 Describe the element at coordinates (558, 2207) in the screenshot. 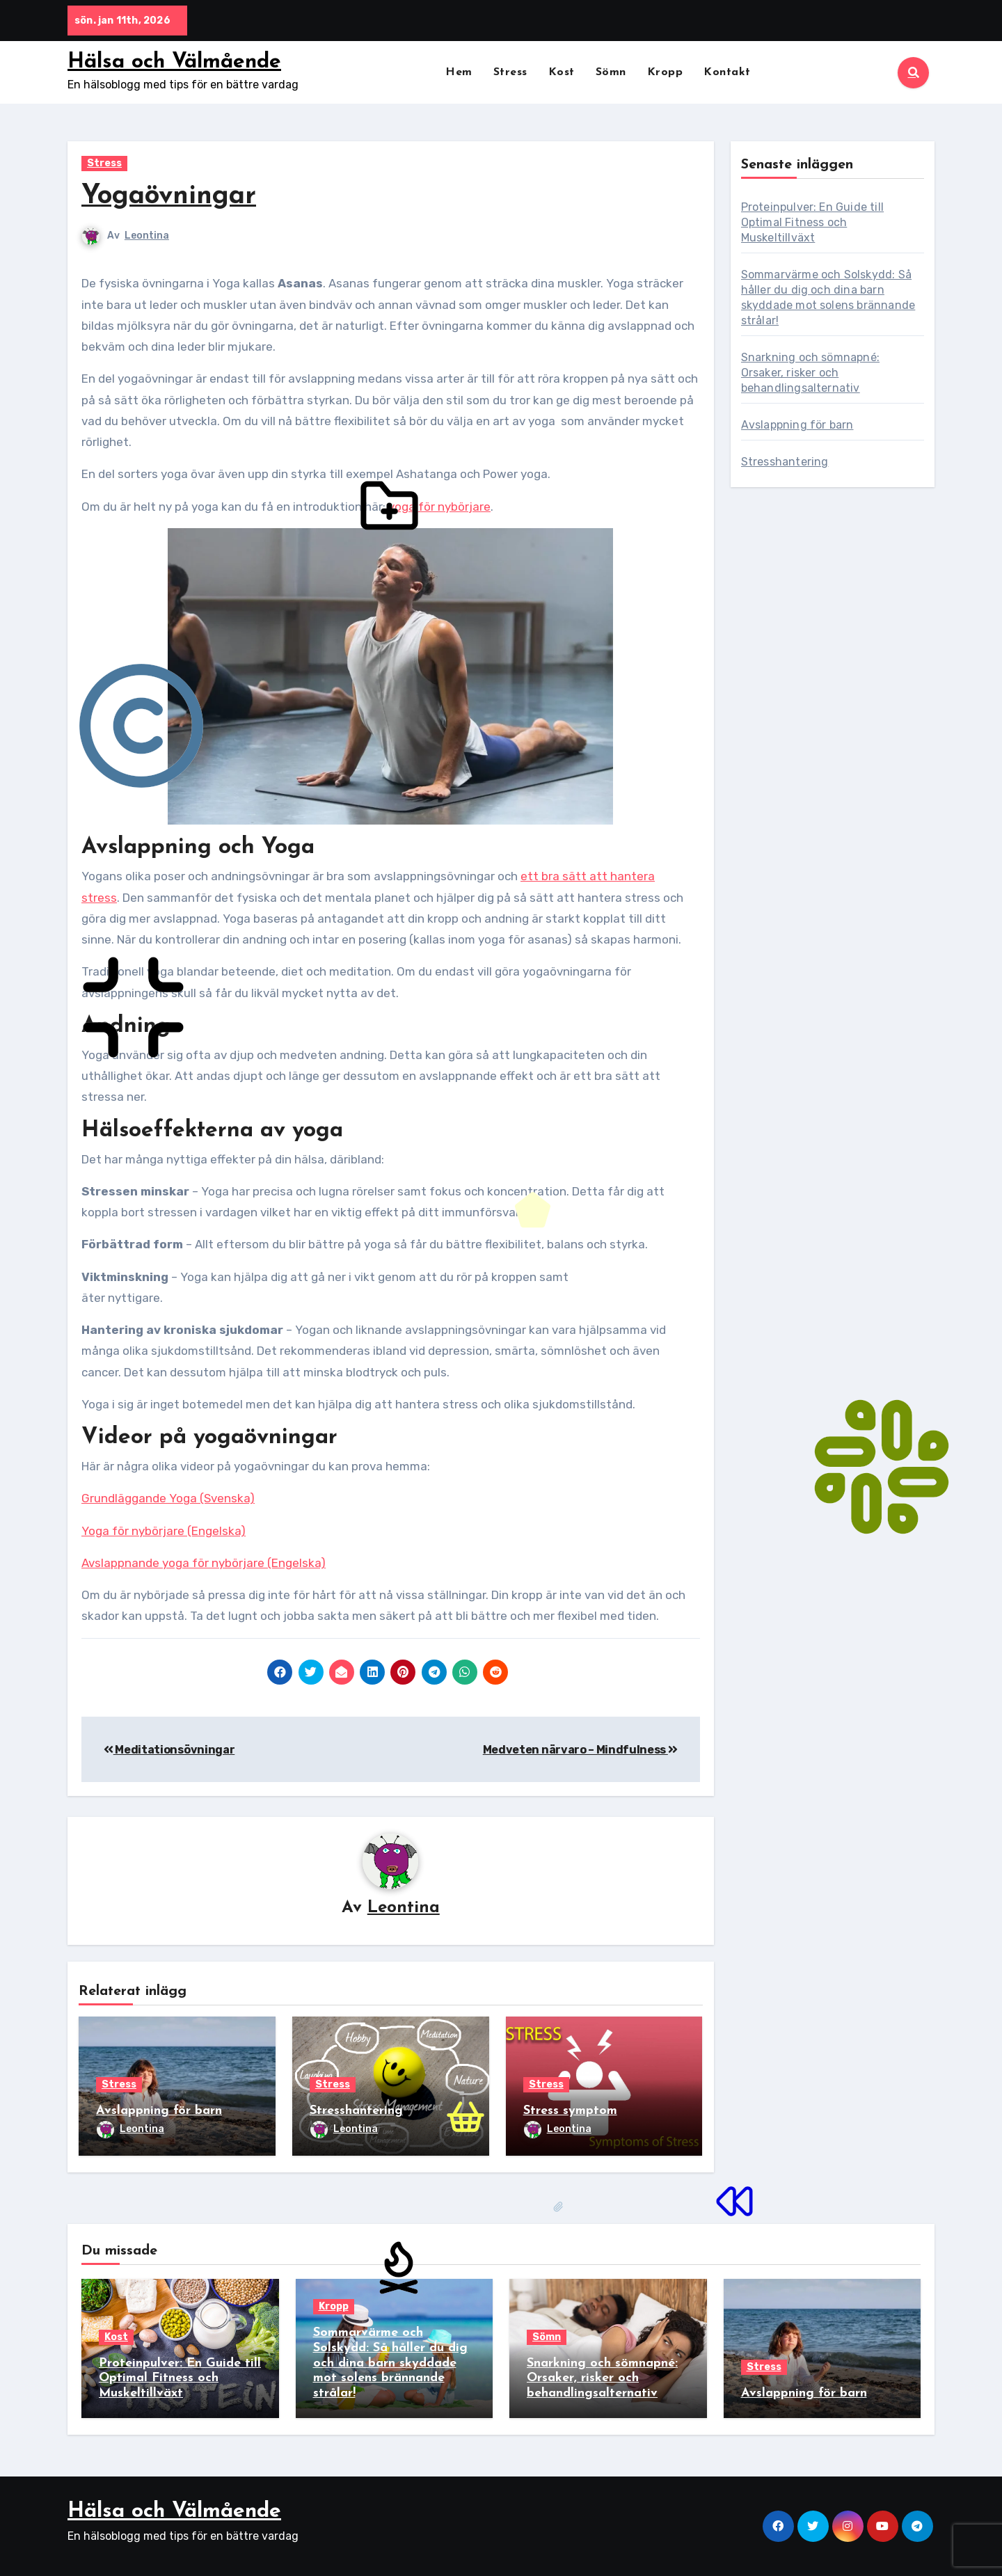

I see `attach a file to your message` at that location.